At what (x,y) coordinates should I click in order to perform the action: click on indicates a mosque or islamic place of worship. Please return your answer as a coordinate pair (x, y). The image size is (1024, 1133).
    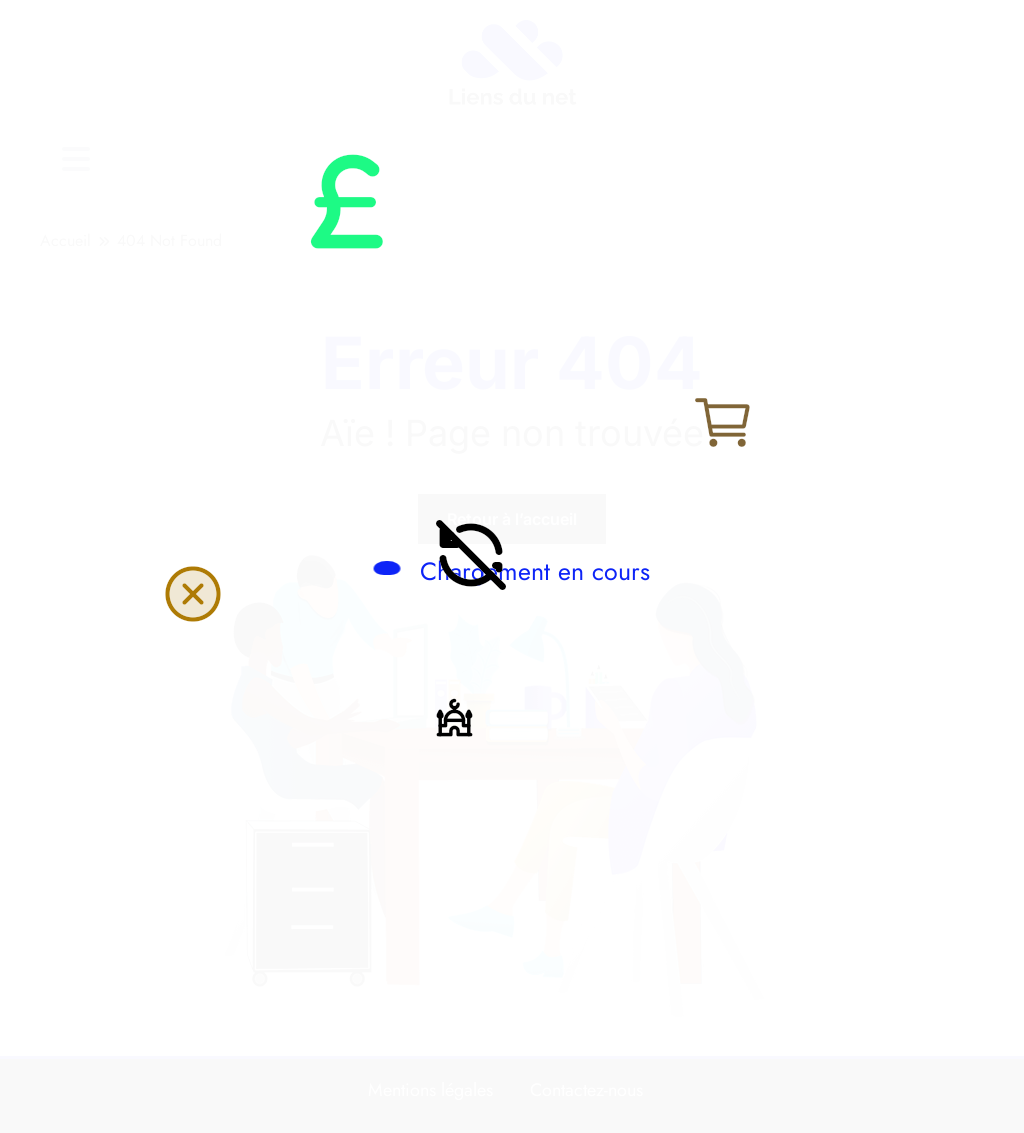
    Looking at the image, I should click on (454, 718).